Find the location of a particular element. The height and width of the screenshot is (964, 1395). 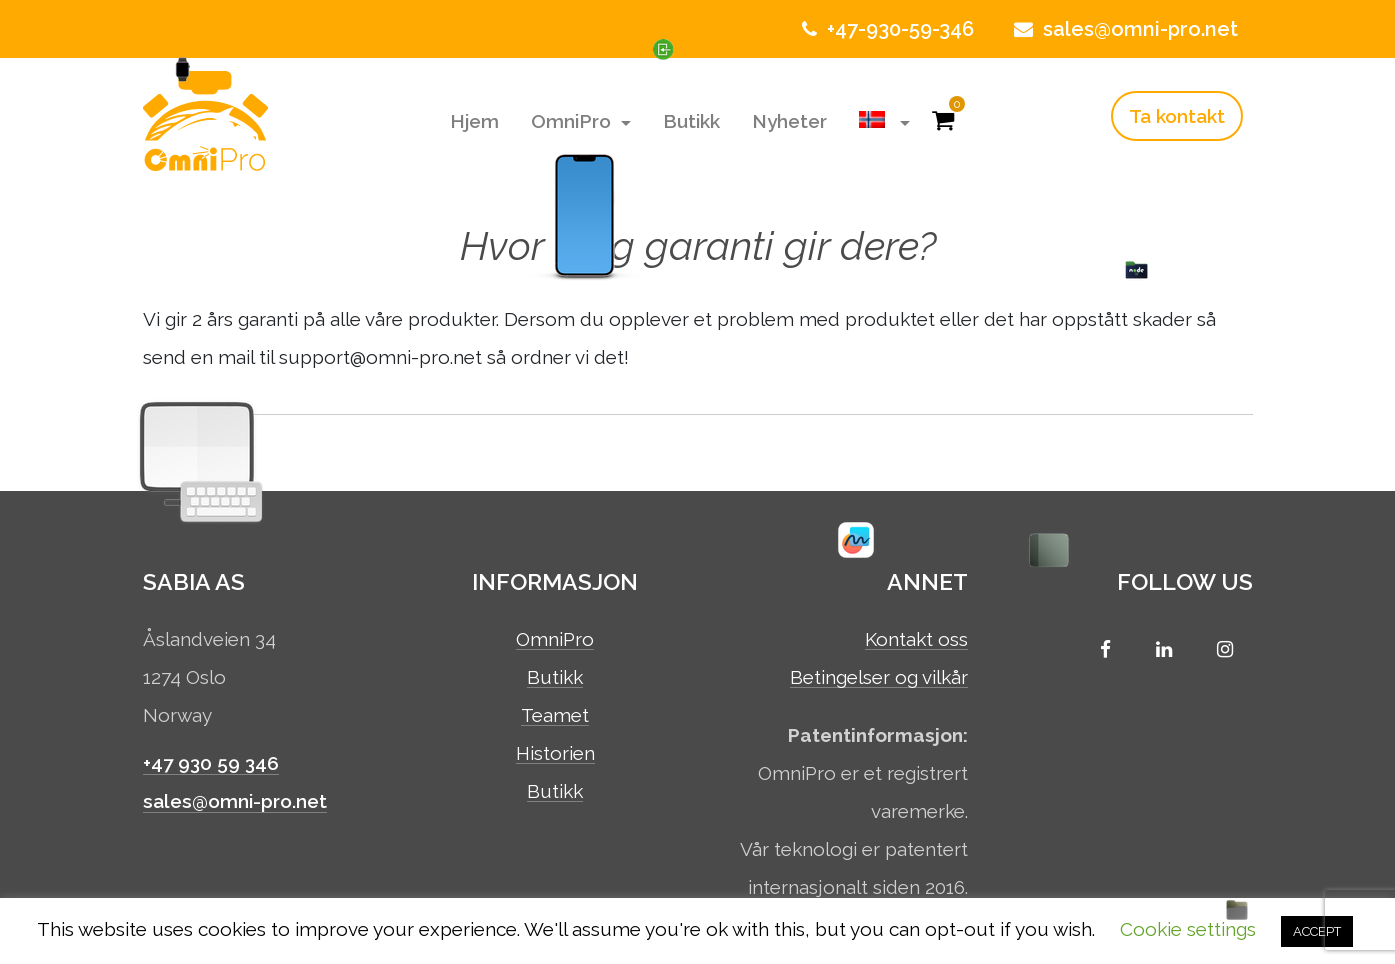

open folder containing node.js project files is located at coordinates (1136, 270).